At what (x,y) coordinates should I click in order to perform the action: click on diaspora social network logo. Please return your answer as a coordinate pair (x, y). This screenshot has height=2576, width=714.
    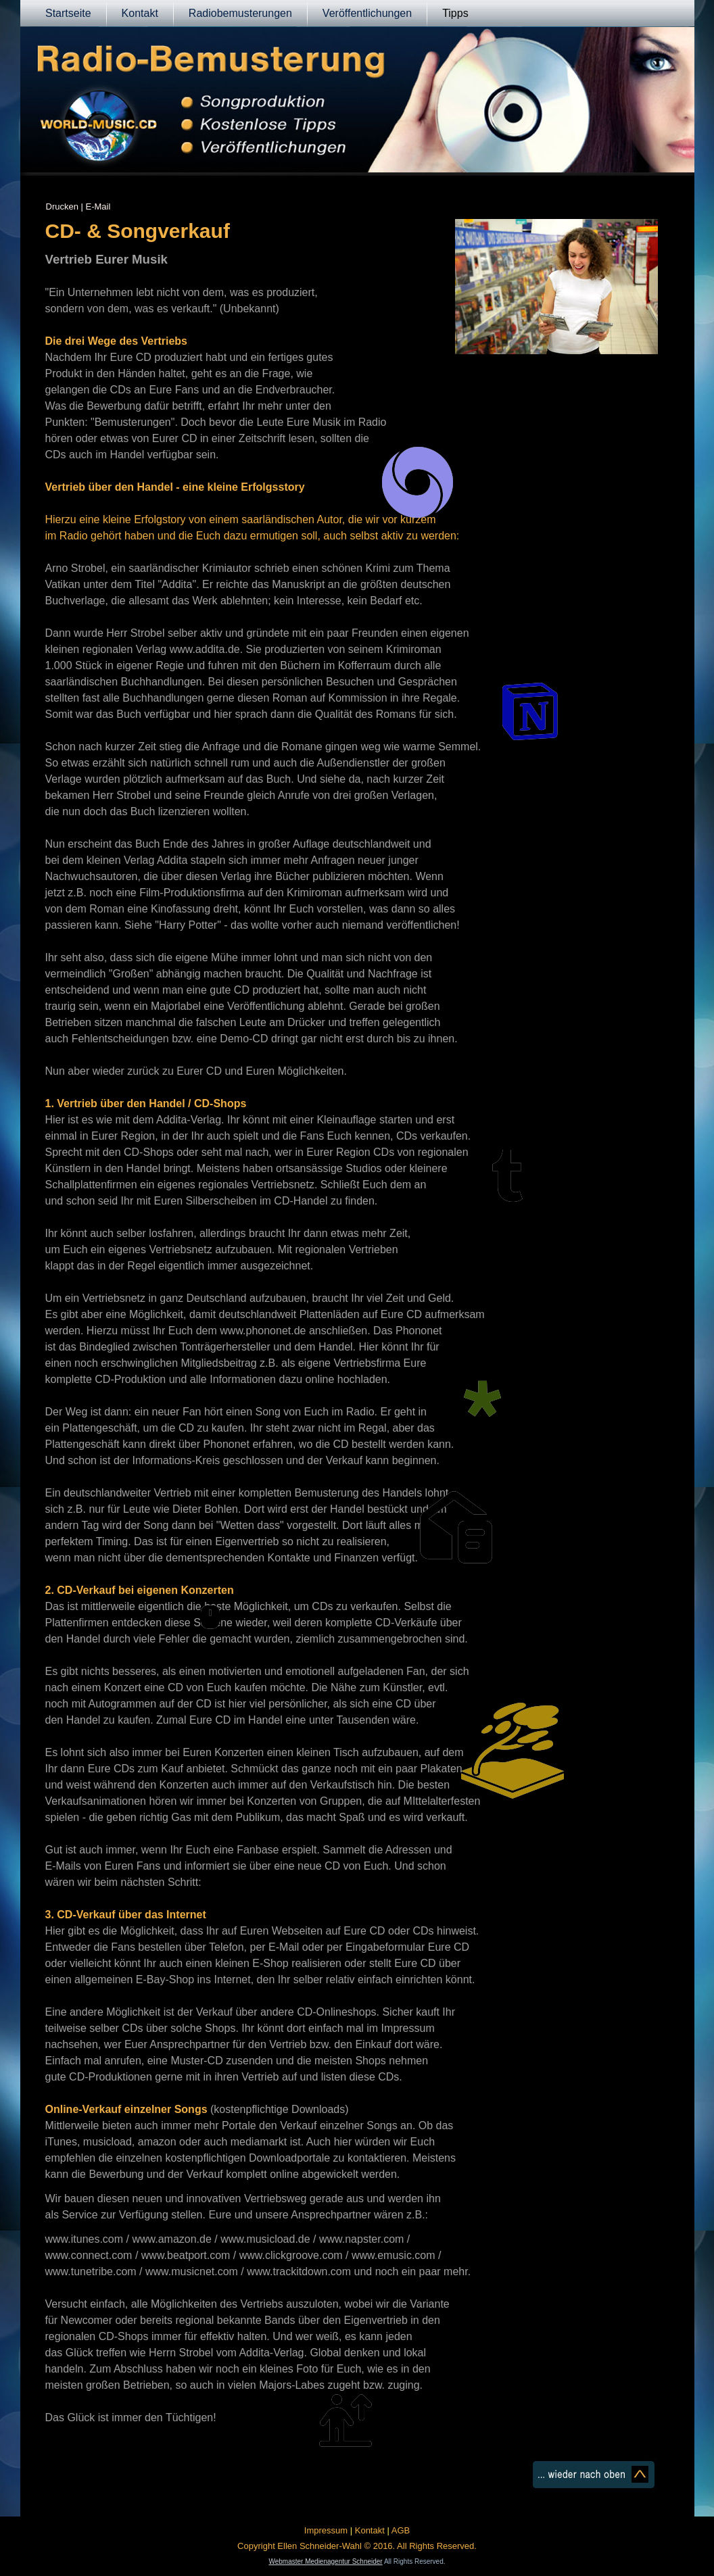
    Looking at the image, I should click on (482, 1399).